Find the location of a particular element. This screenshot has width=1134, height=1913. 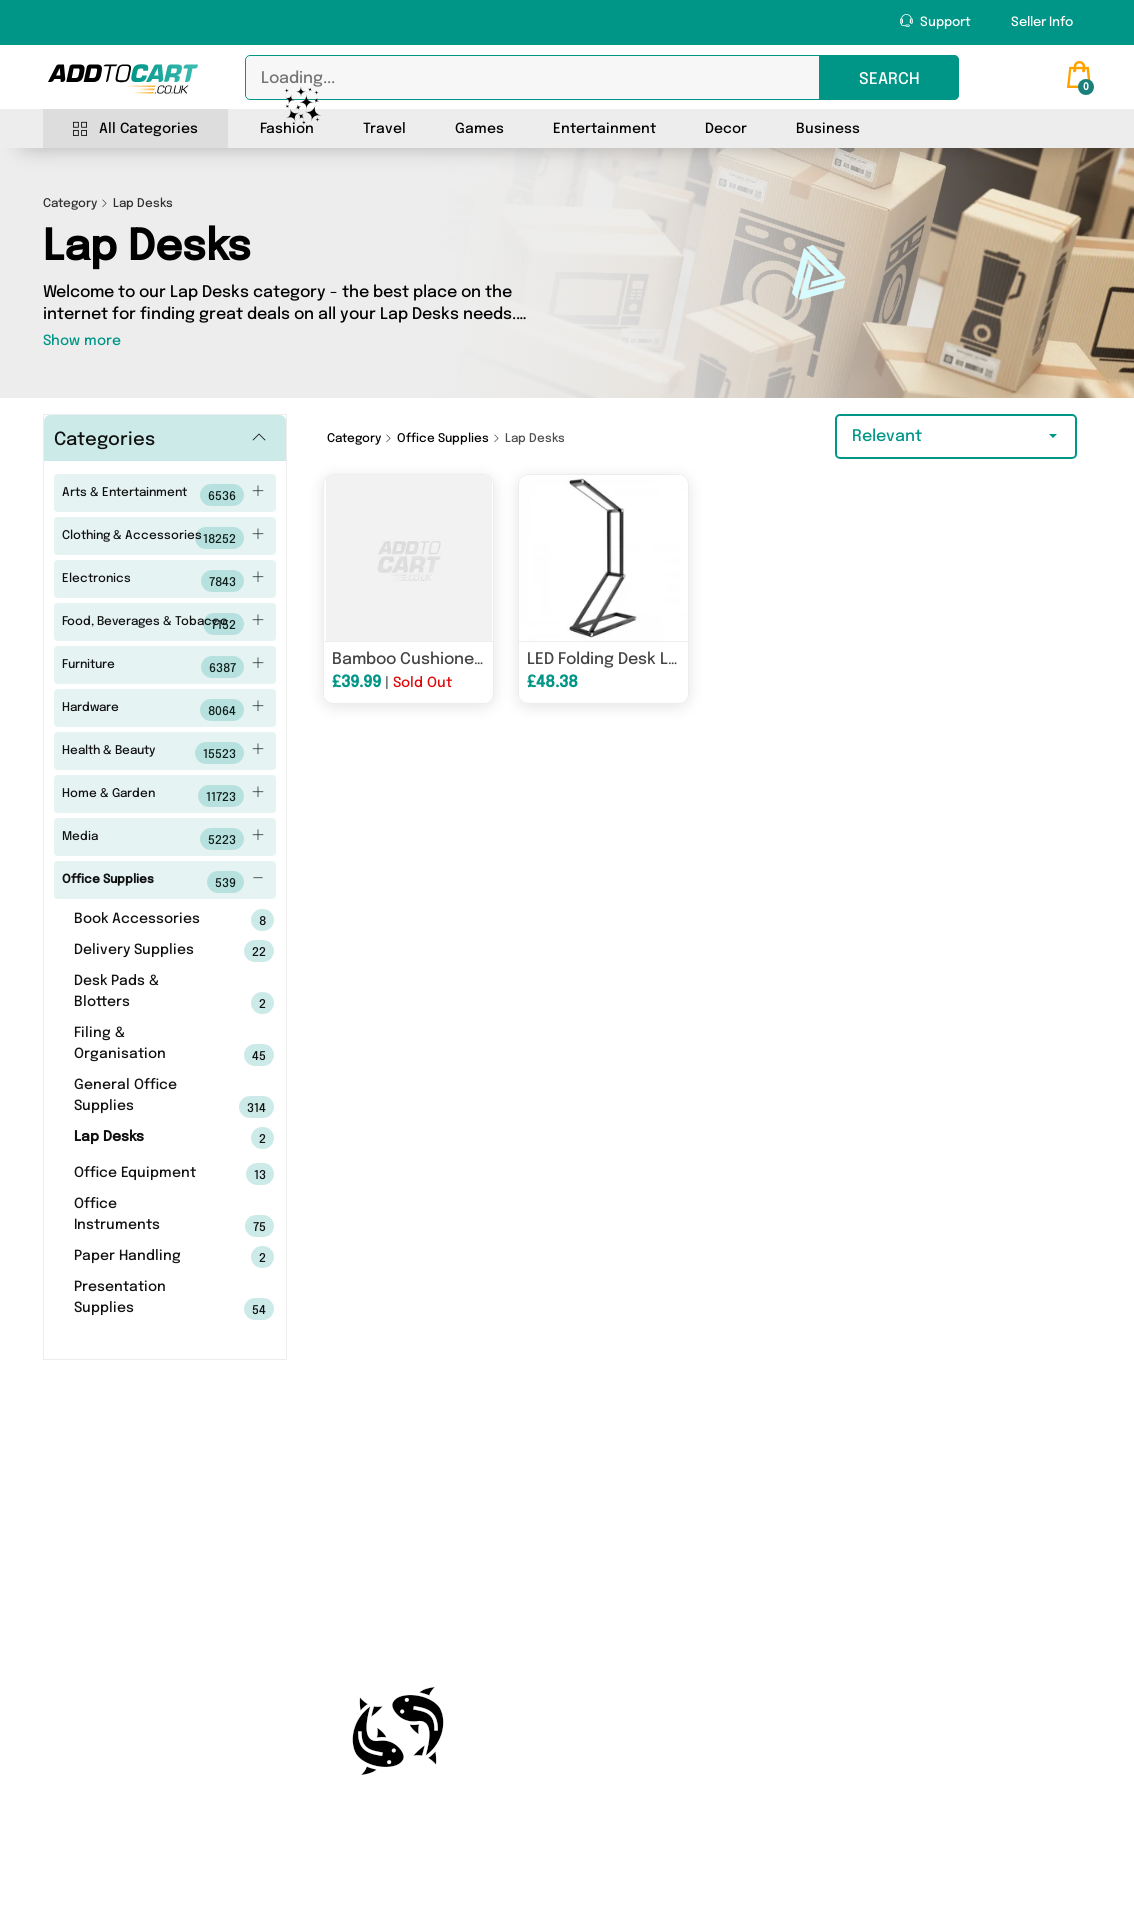

indicates magic or special ability activation is located at coordinates (302, 105).